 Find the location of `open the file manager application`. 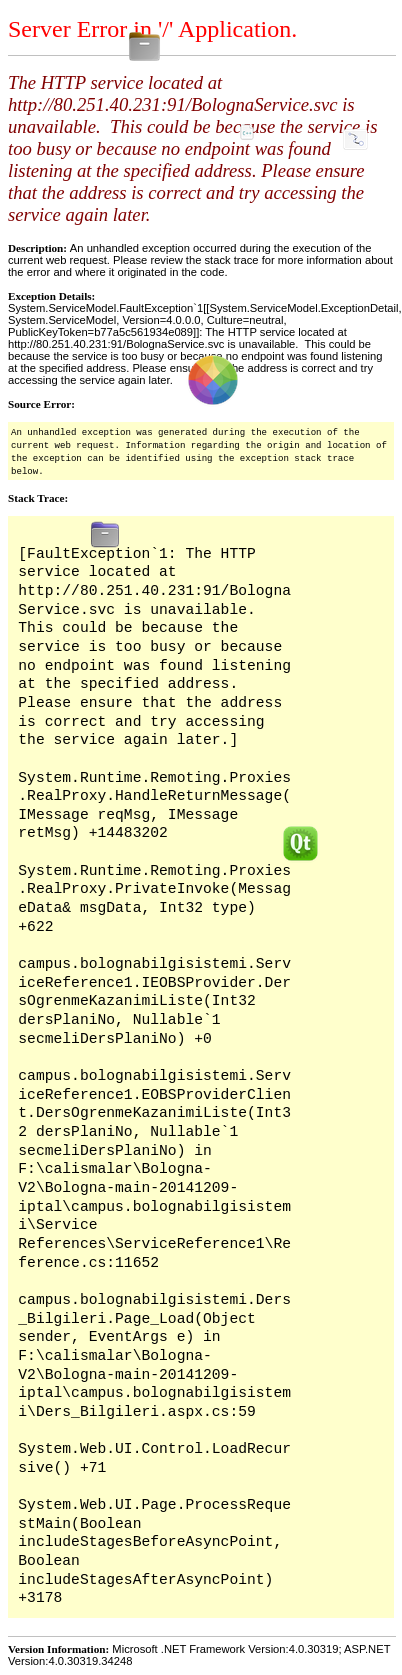

open the file manager application is located at coordinates (144, 46).